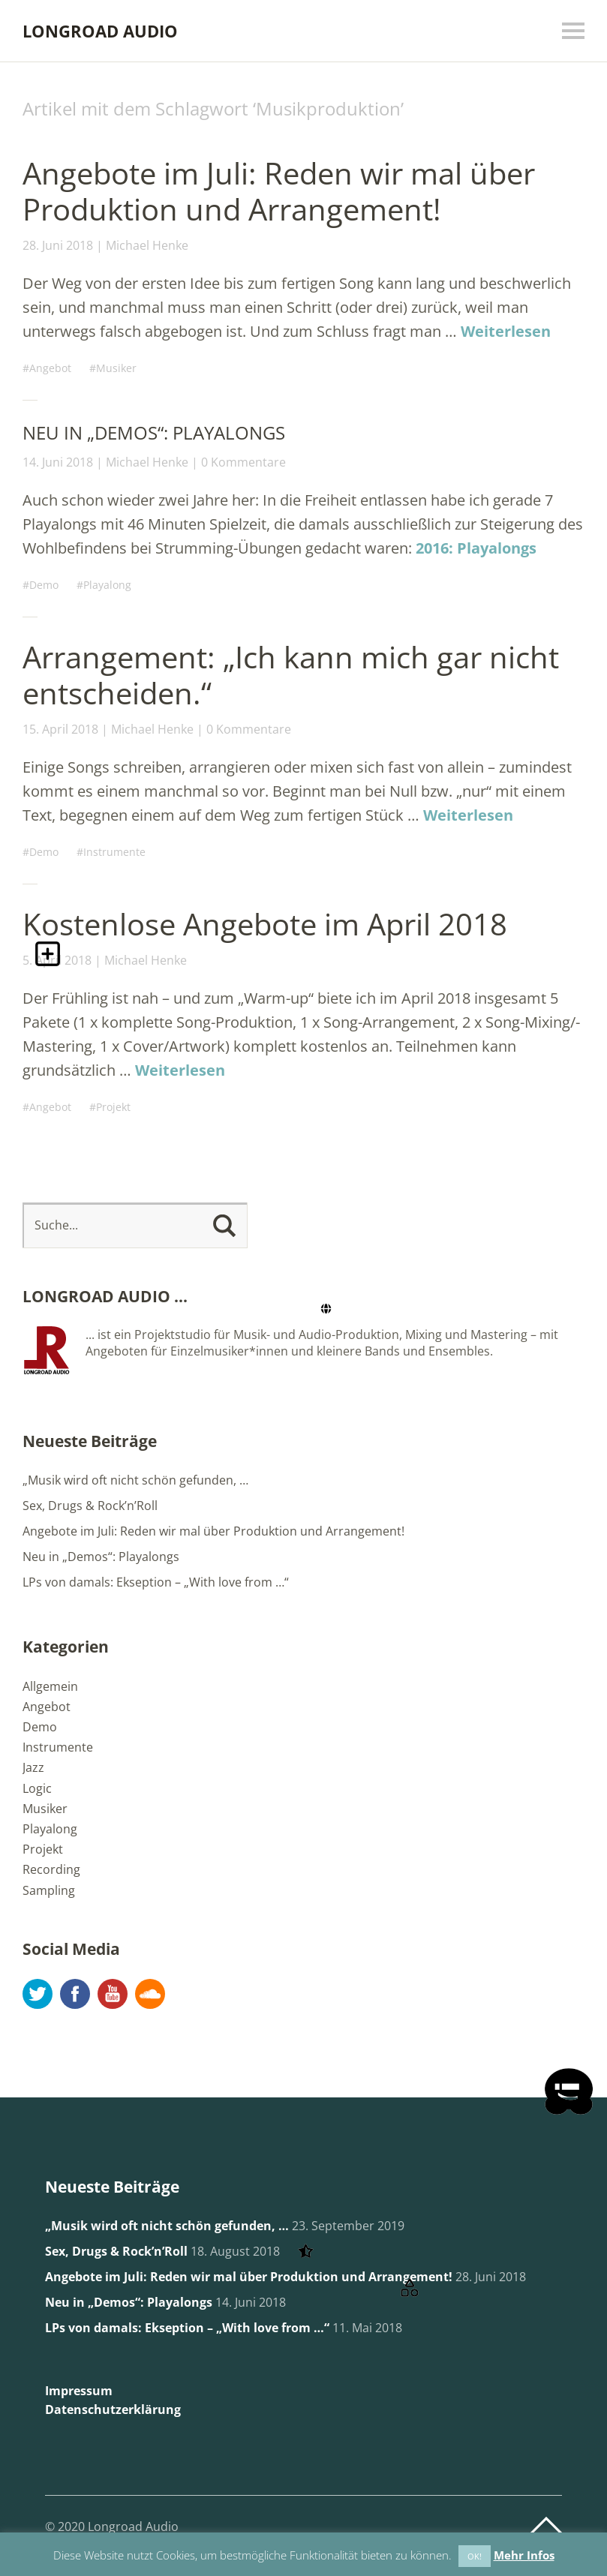  Describe the element at coordinates (569, 2091) in the screenshot. I see `visit wpbeginner wordpress tutorials` at that location.